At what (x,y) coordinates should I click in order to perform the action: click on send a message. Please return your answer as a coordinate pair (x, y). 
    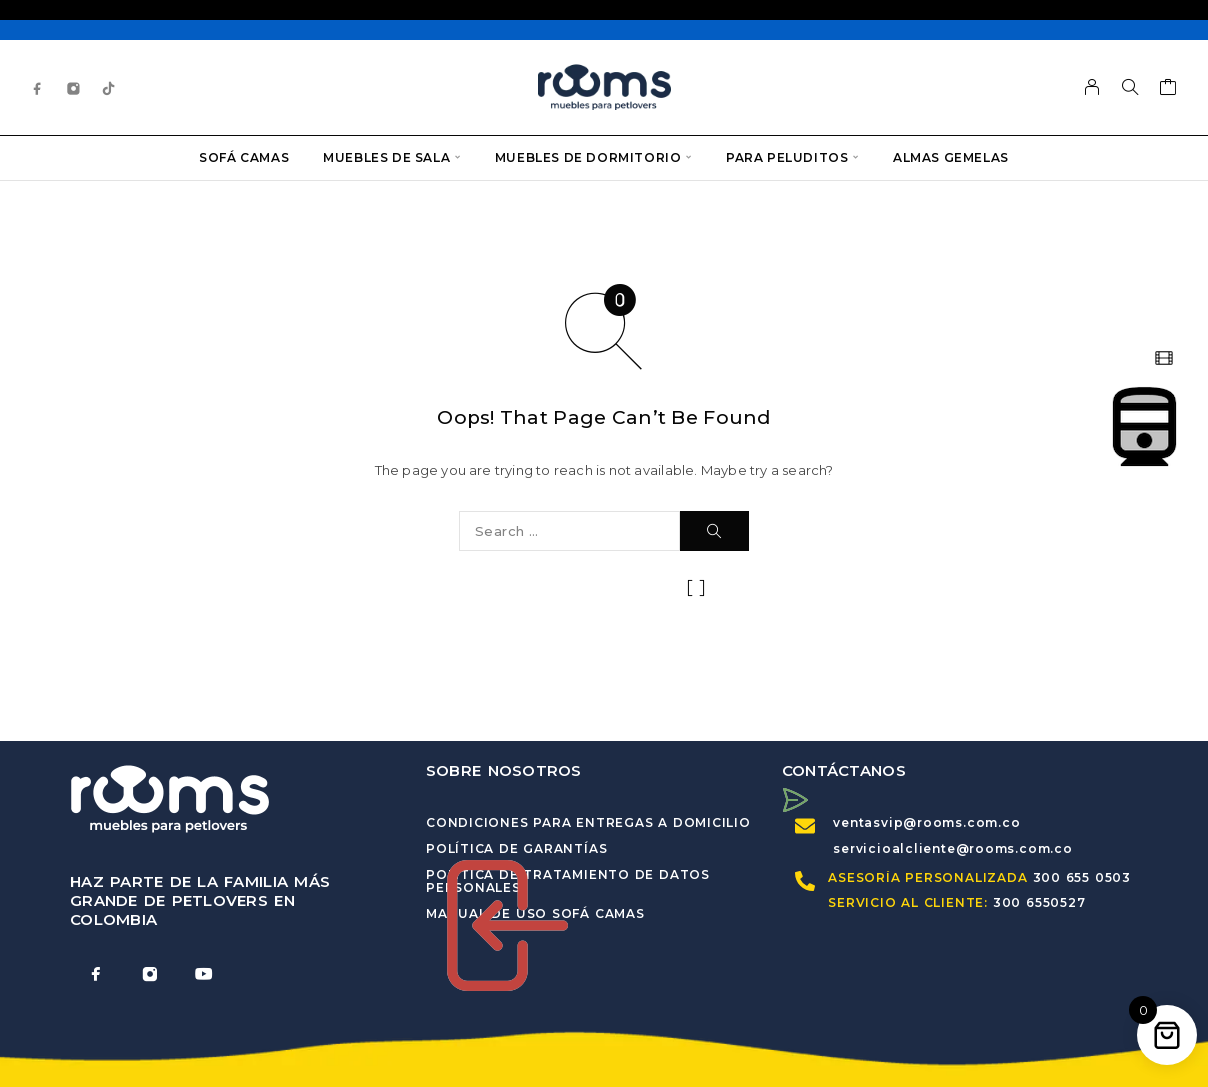
    Looking at the image, I should click on (795, 800).